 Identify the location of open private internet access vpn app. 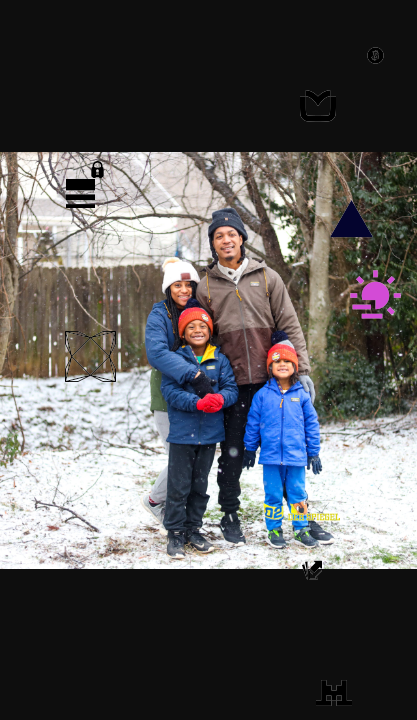
(97, 169).